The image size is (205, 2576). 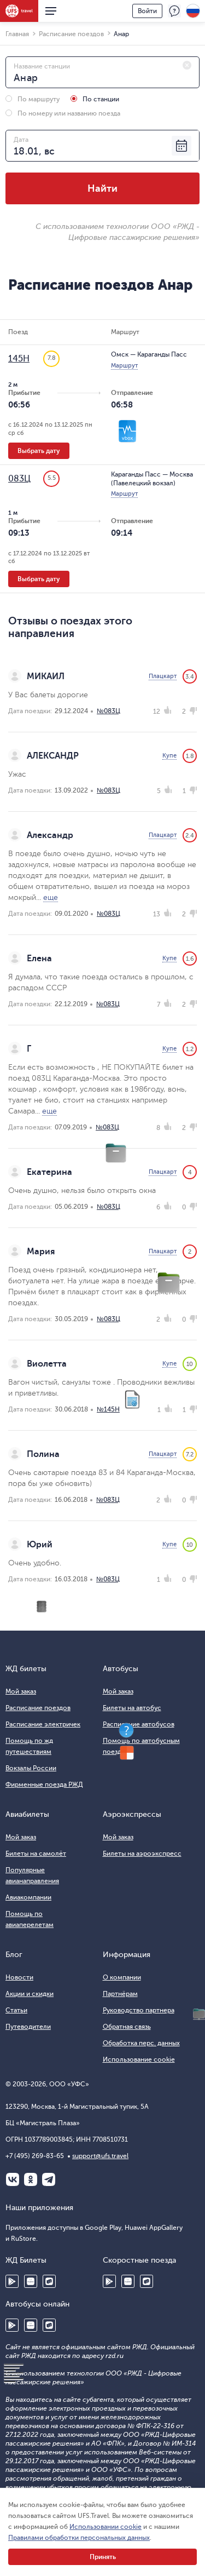 I want to click on virtualbox virtual machine configuration file, so click(x=127, y=431).